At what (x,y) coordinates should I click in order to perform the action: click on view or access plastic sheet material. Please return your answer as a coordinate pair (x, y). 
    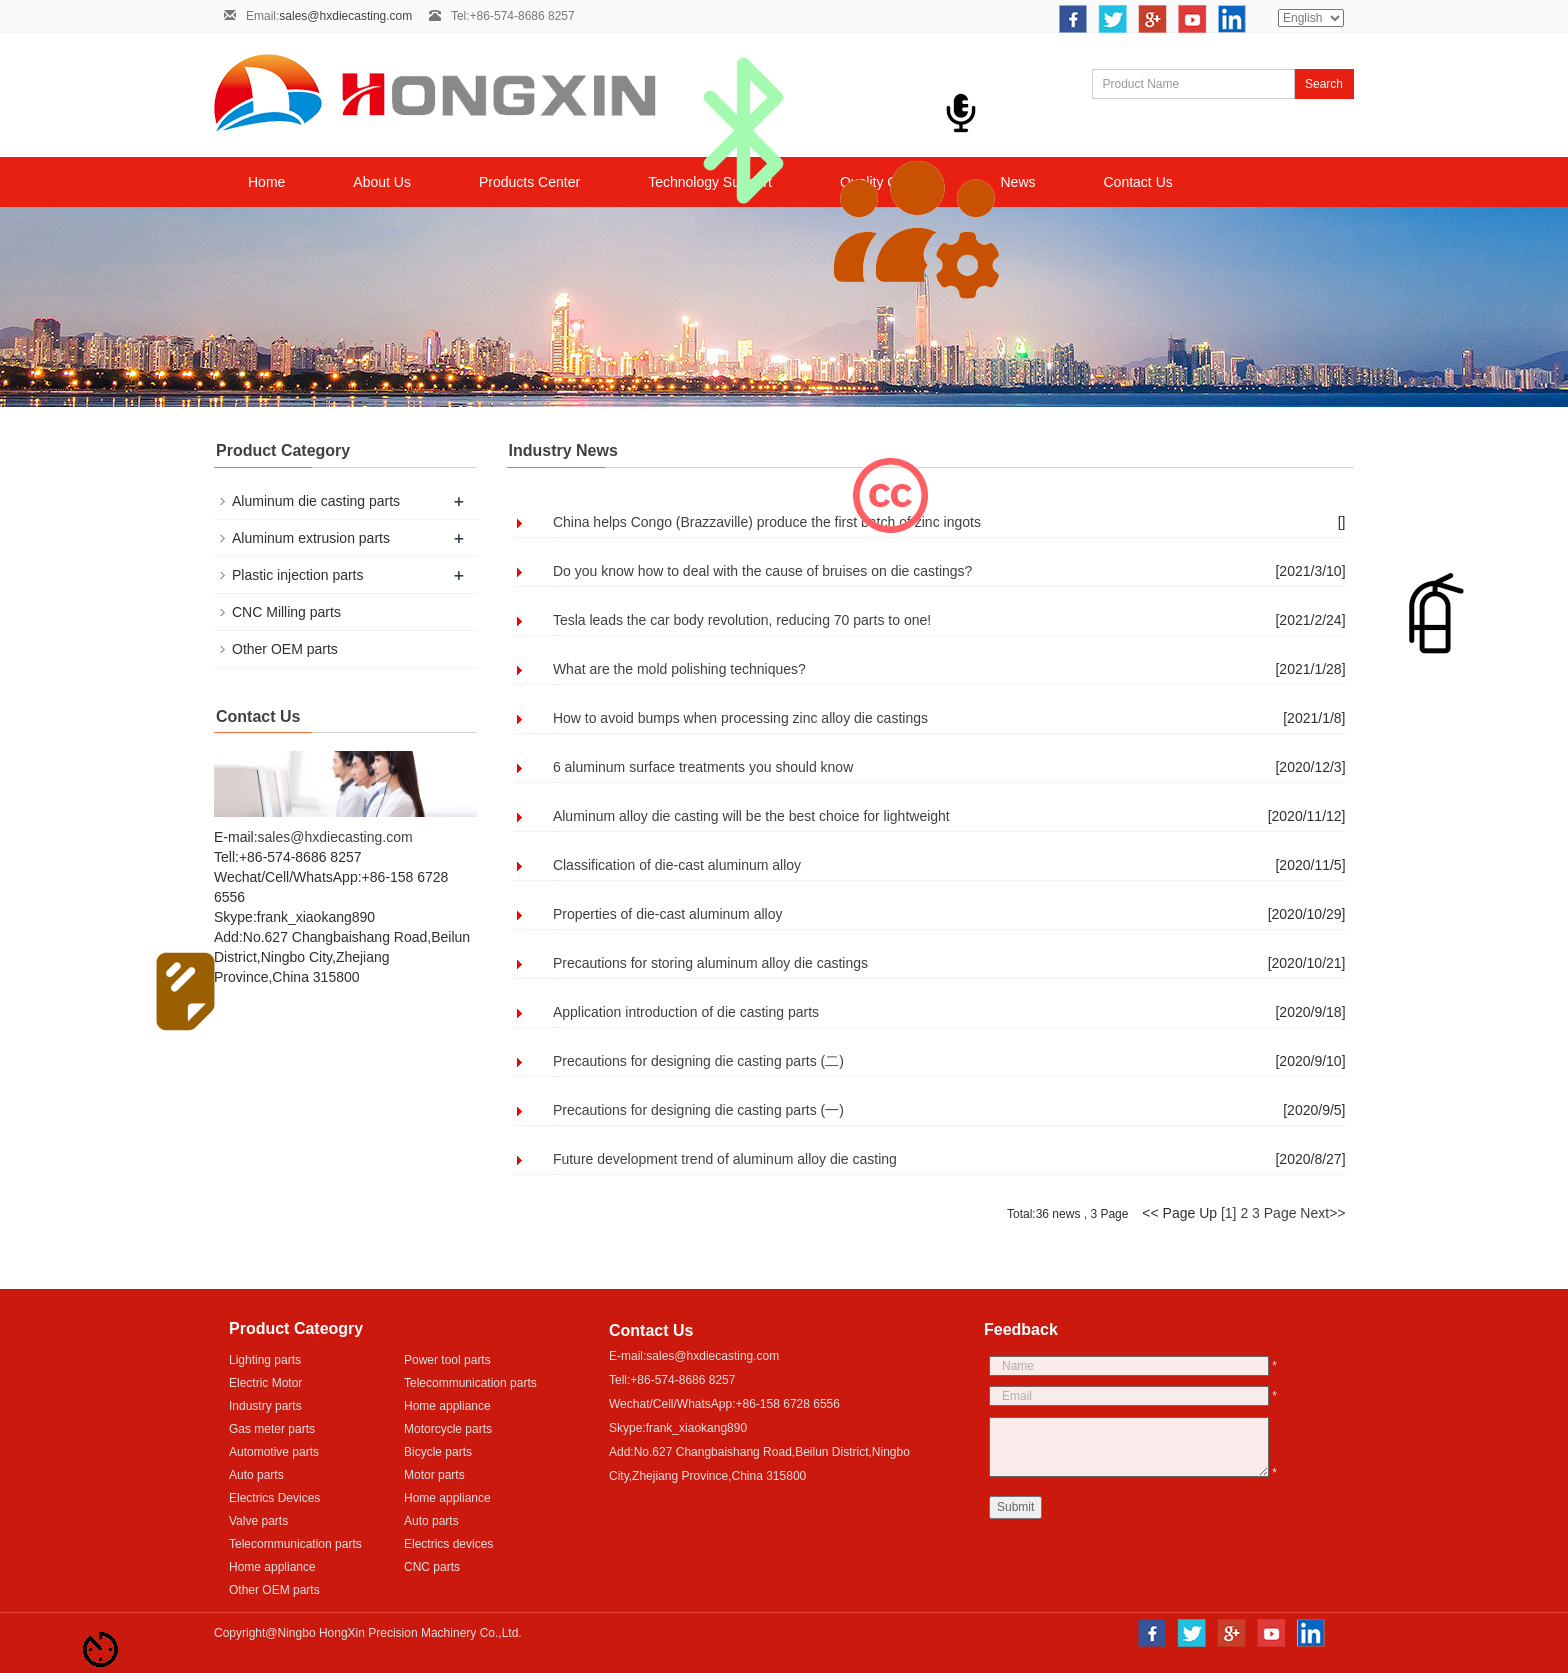
    Looking at the image, I should click on (185, 991).